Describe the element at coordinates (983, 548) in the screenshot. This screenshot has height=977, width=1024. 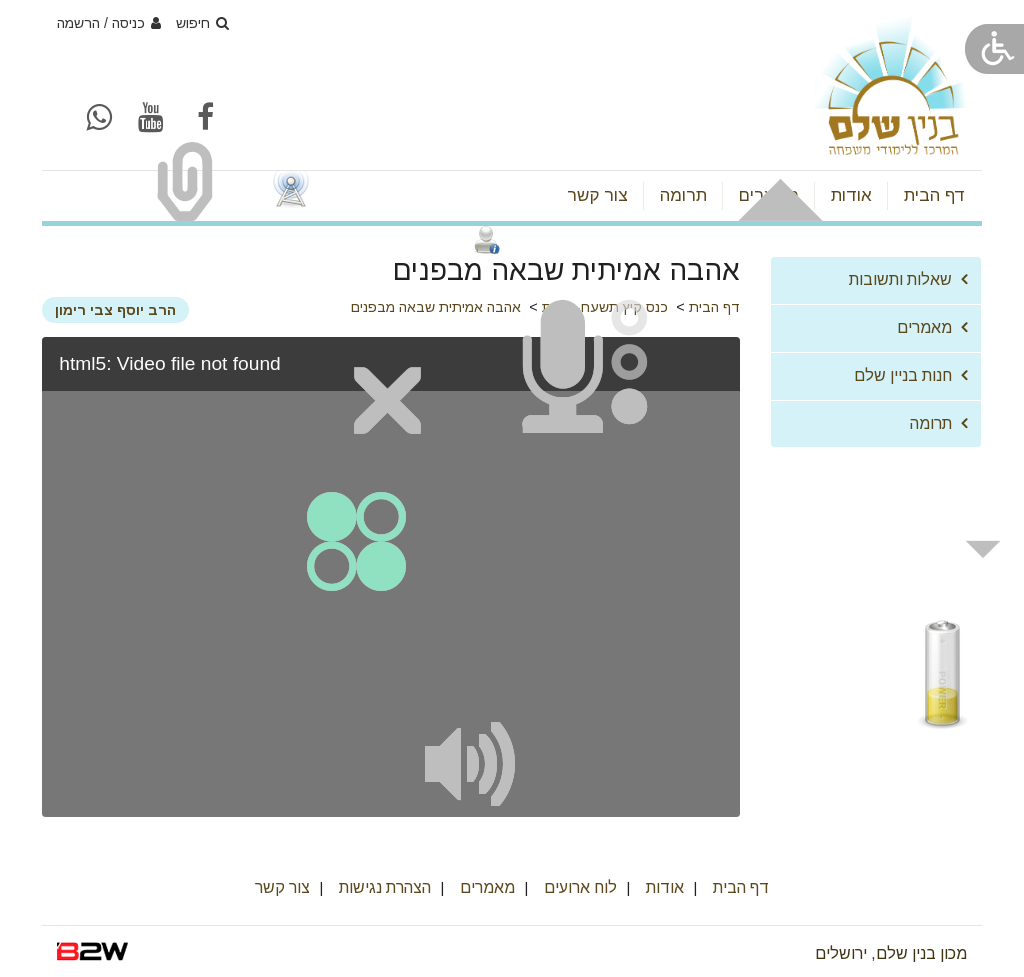
I see `scroll down or view more content below` at that location.